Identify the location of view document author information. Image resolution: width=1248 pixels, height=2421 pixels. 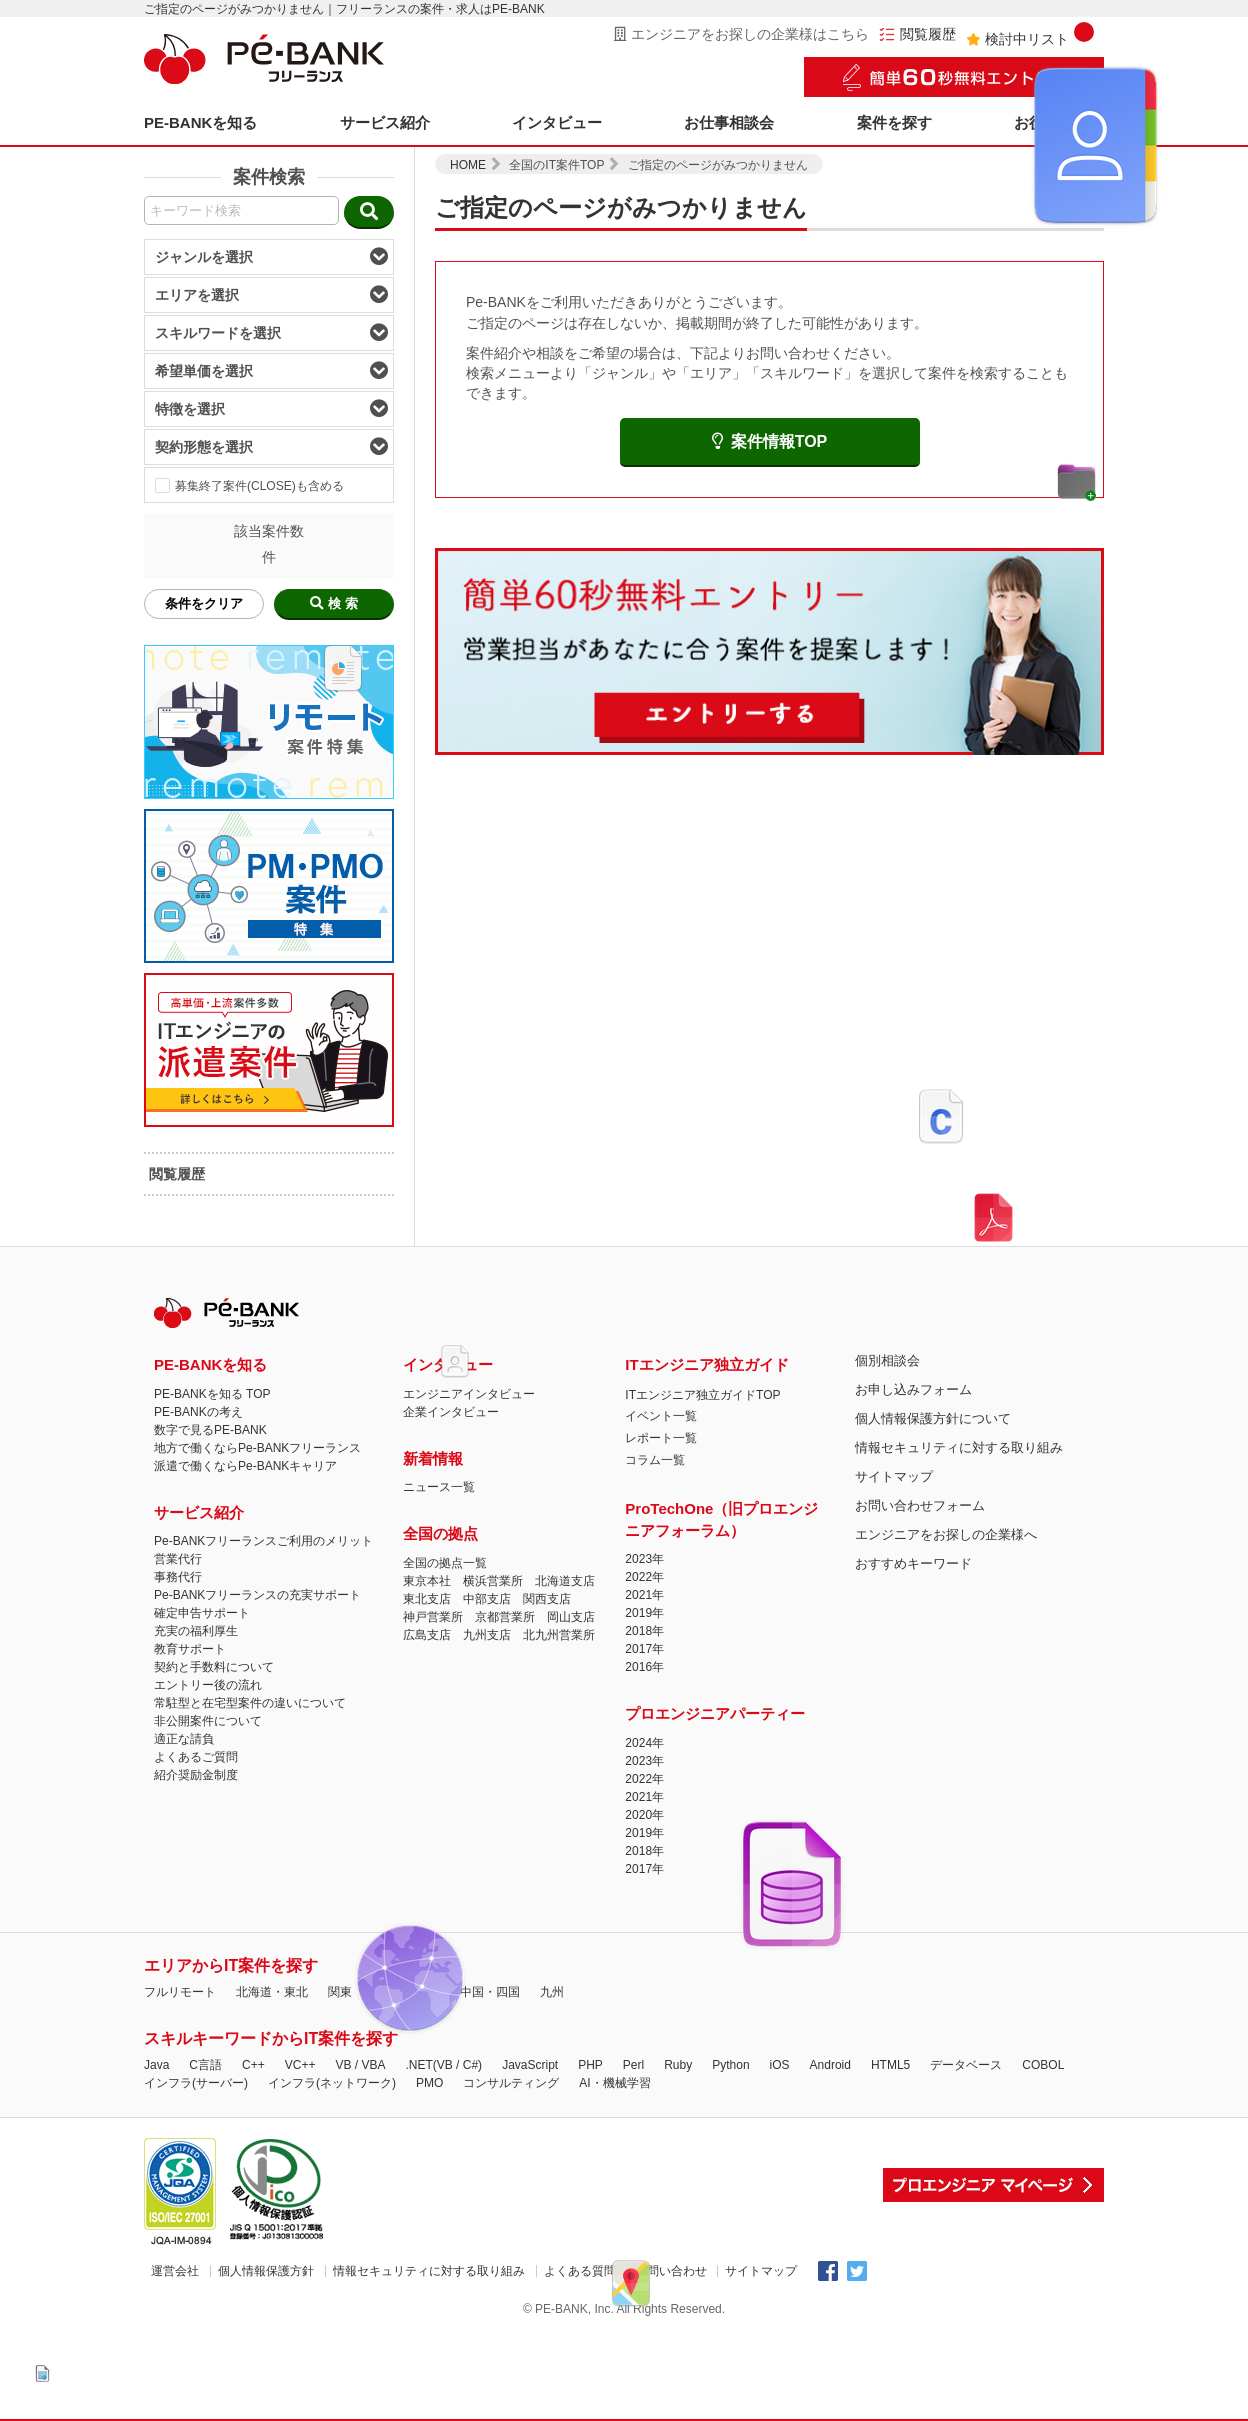
(455, 1361).